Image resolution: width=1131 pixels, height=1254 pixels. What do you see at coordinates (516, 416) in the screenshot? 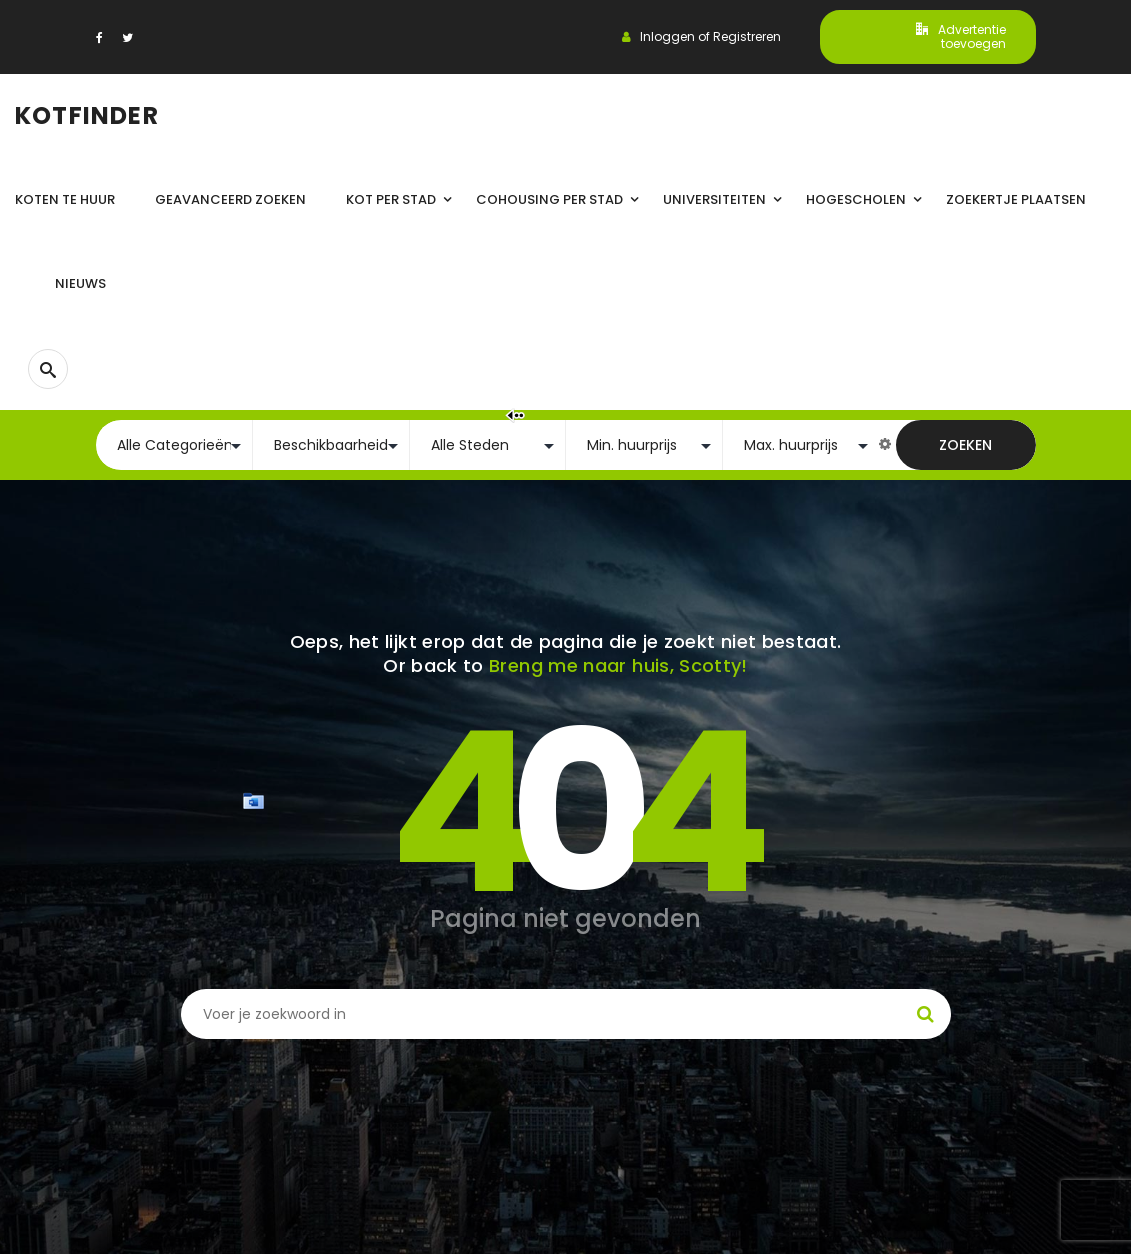
I see `go back to previous screen` at bounding box center [516, 416].